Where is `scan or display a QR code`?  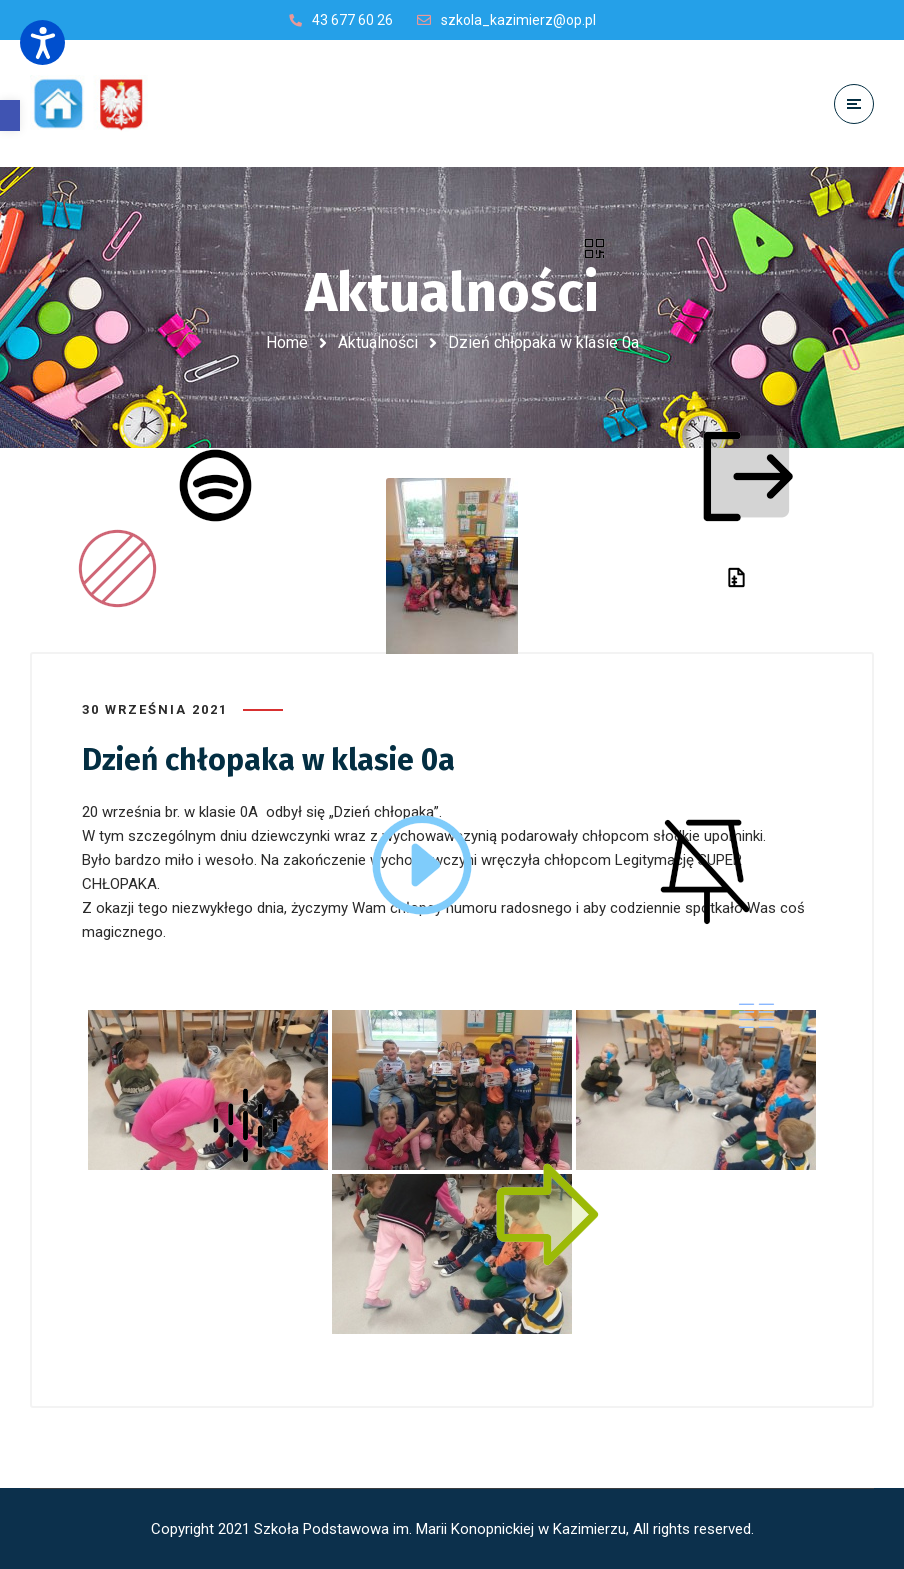
scan or display a QR code is located at coordinates (594, 248).